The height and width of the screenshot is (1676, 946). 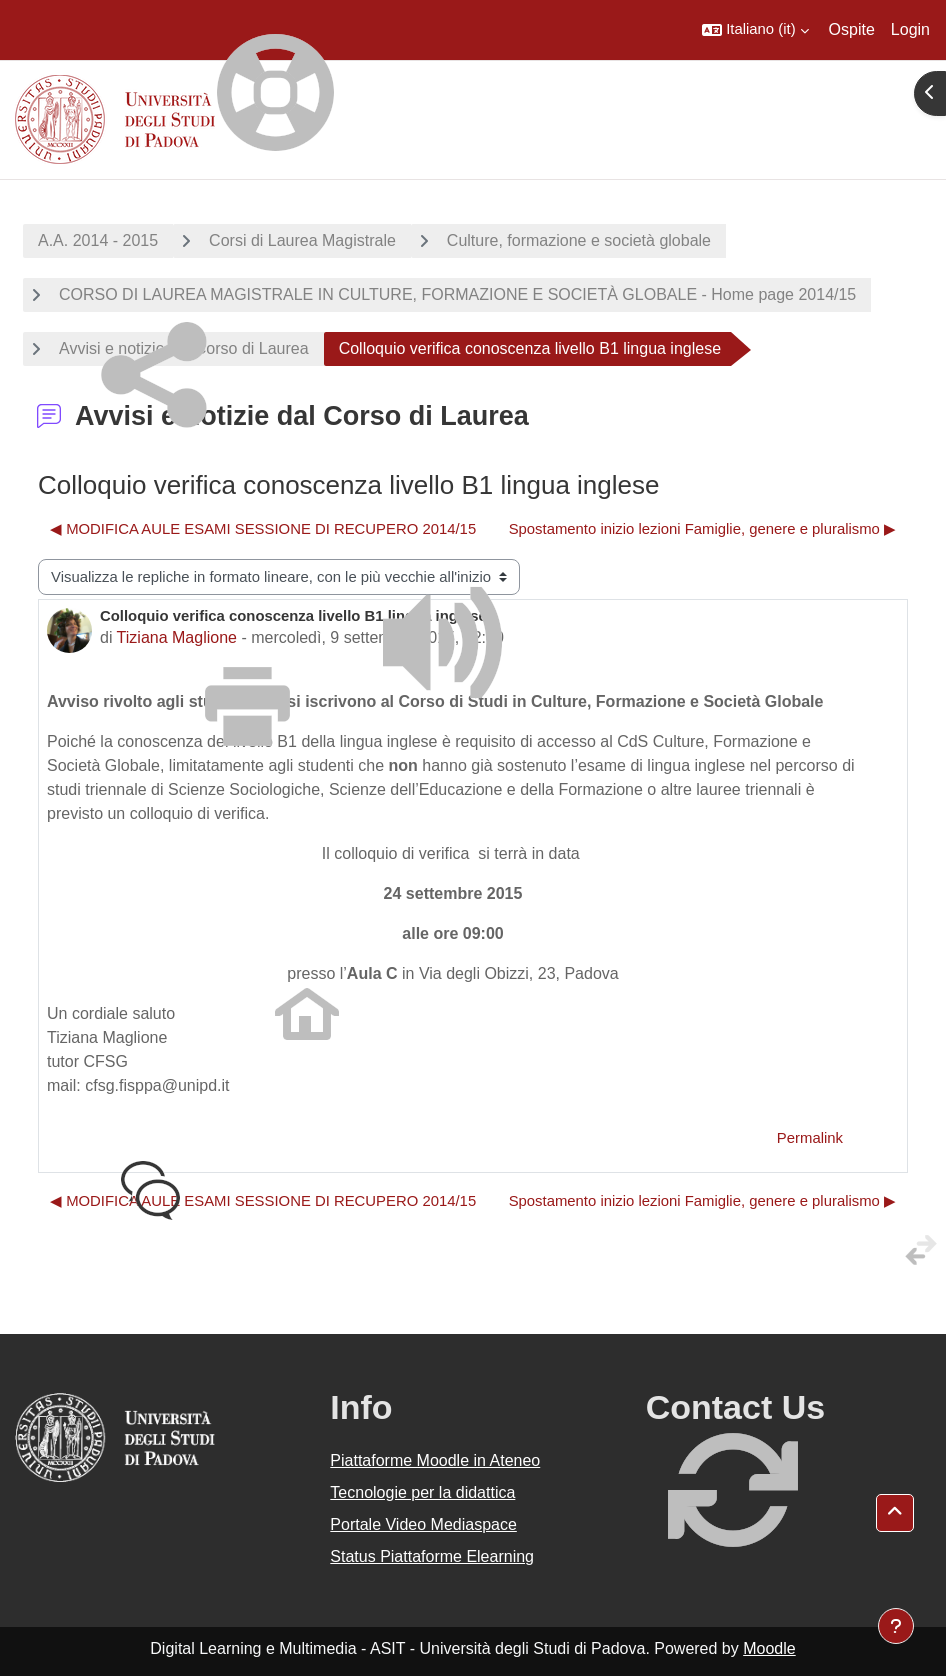 What do you see at coordinates (733, 1490) in the screenshot?
I see `indicates syncing in progress` at bounding box center [733, 1490].